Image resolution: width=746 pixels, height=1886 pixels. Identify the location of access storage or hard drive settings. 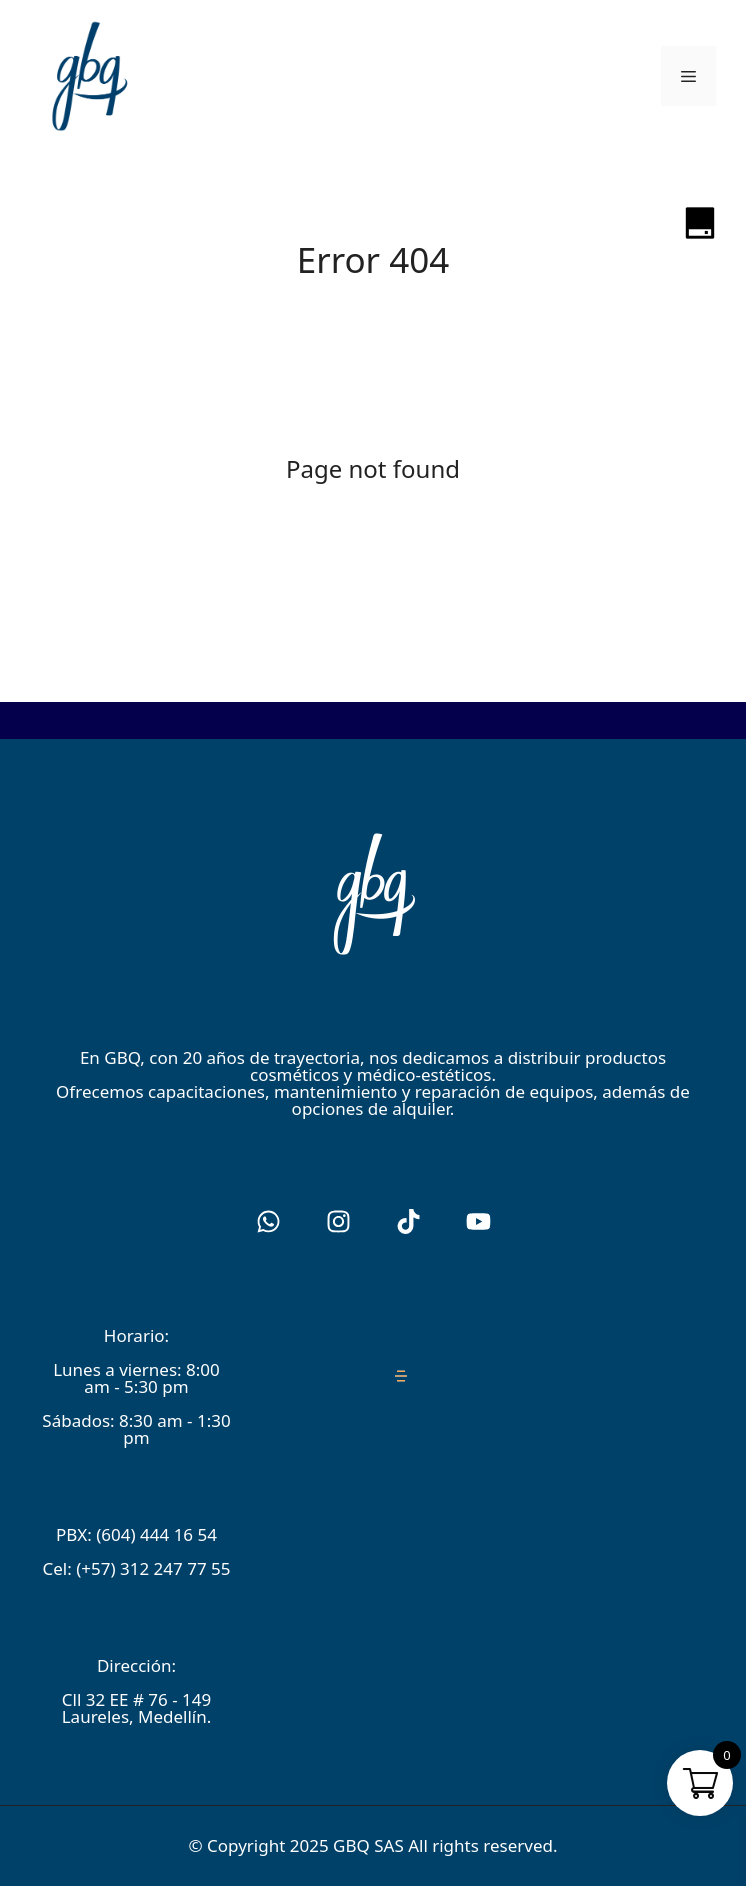
(700, 223).